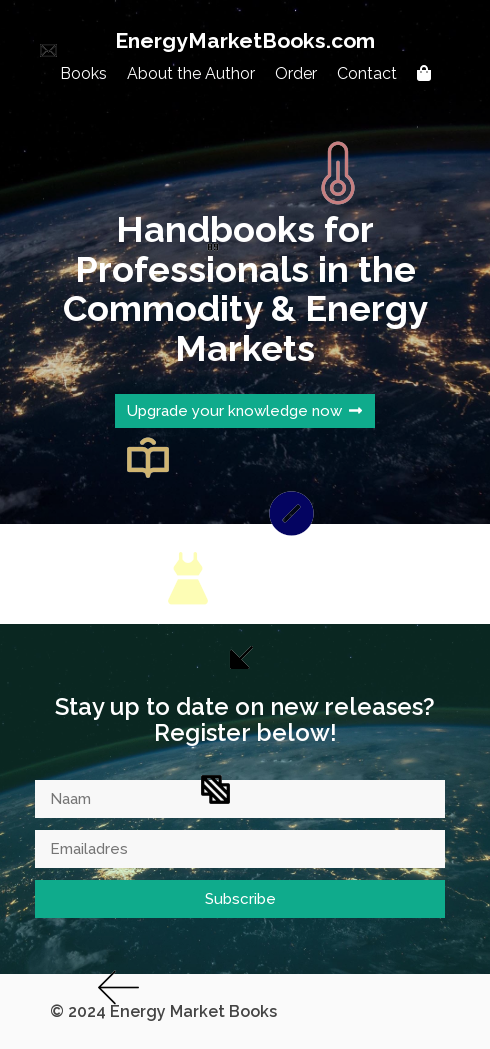 Image resolution: width=490 pixels, height=1049 pixels. I want to click on displays the number 89 as a count or badge indicator, so click(213, 247).